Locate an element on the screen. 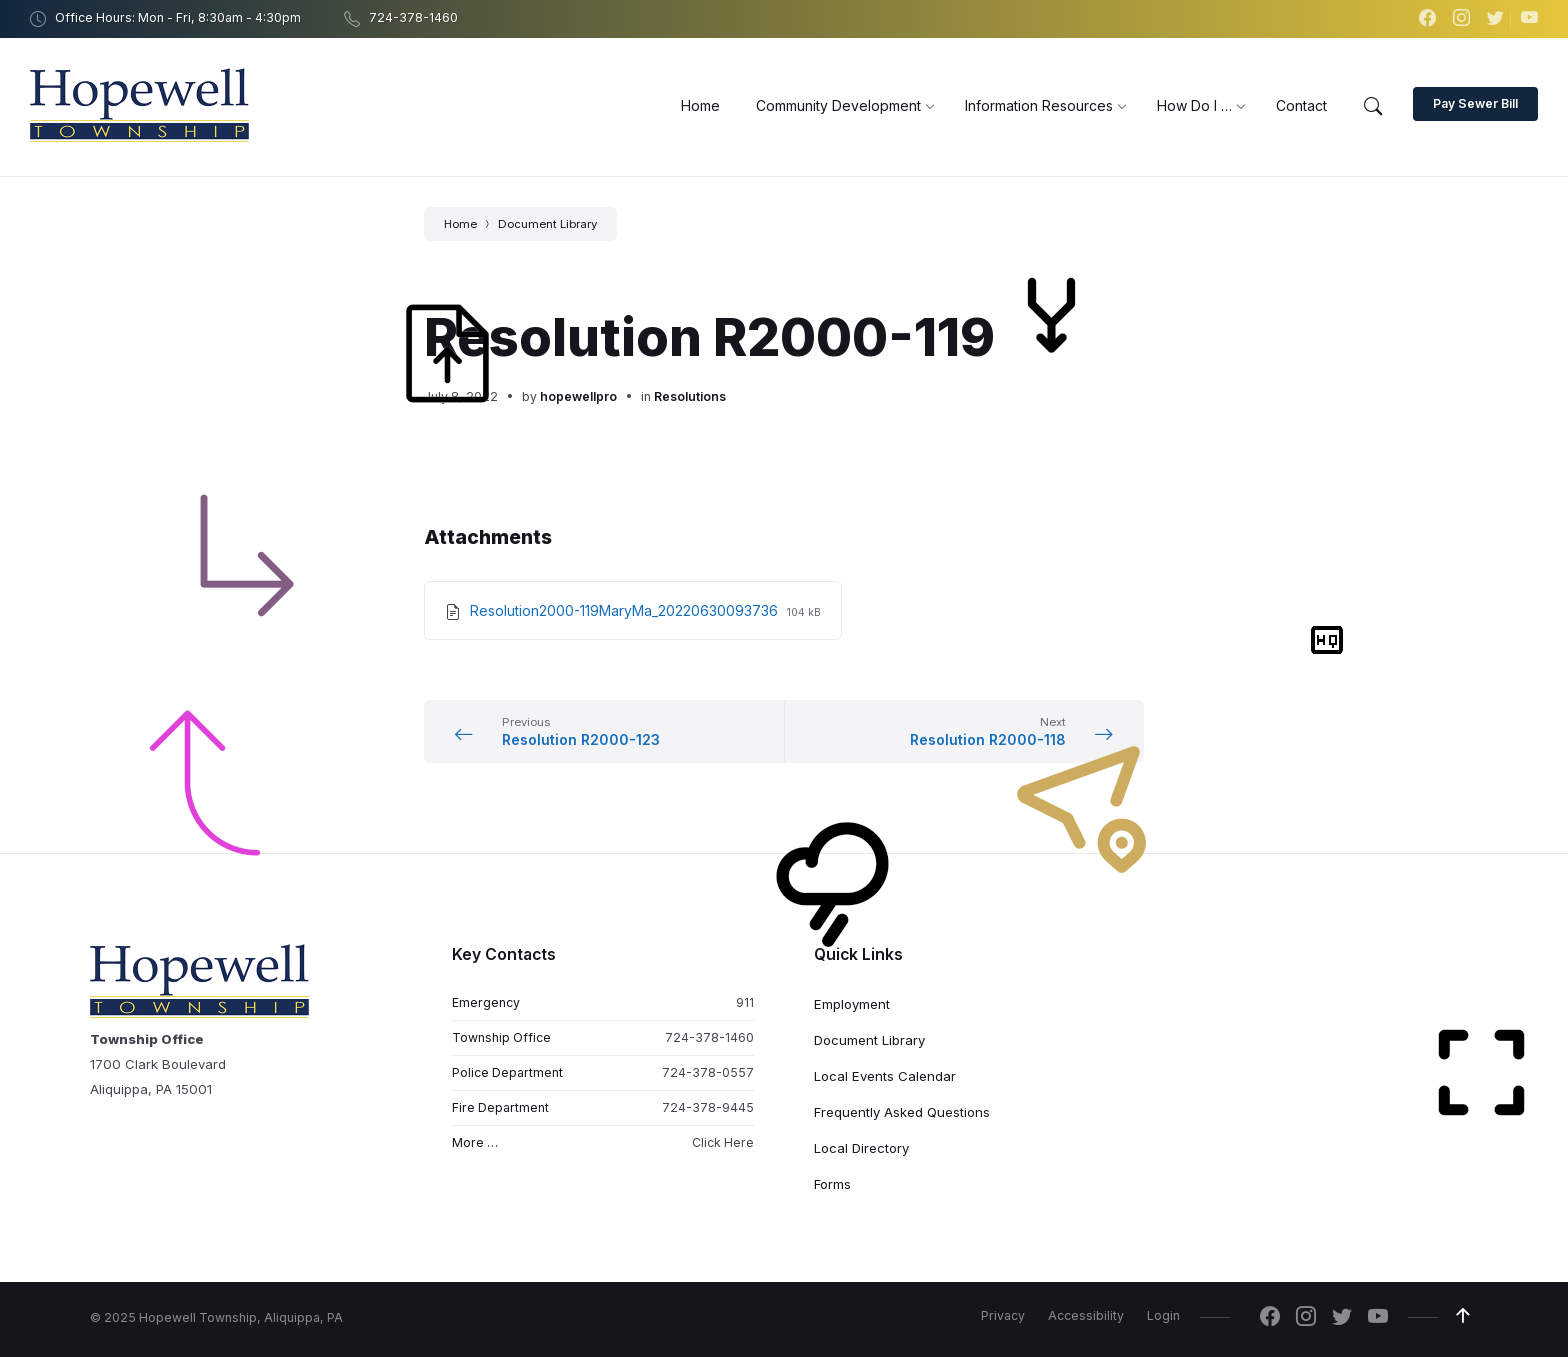  reply to a message or comment is located at coordinates (237, 555).